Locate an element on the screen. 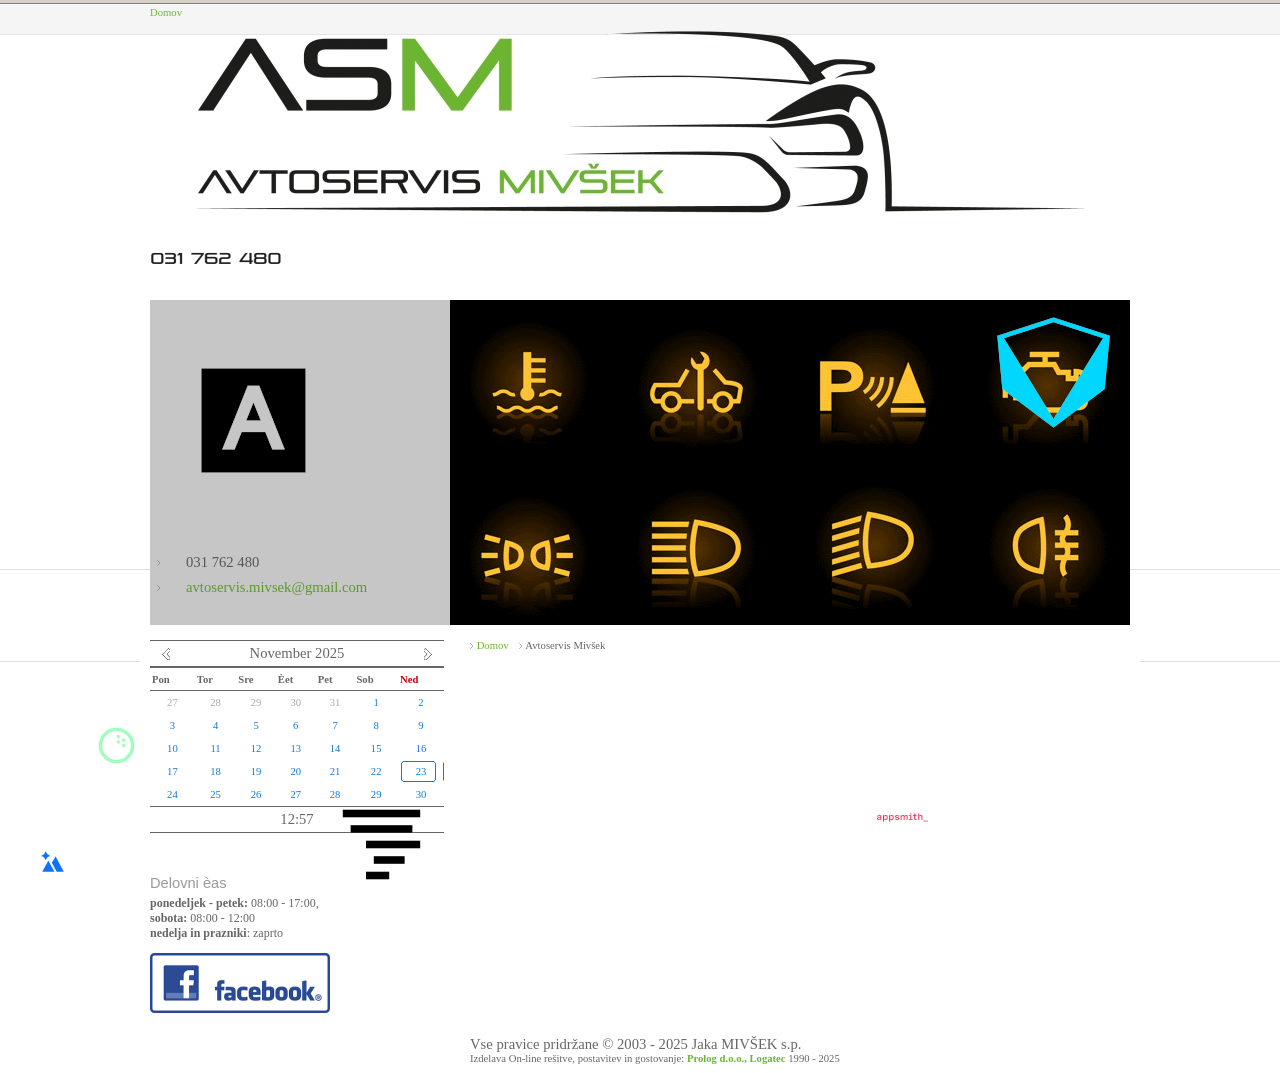 Image resolution: width=1280 pixels, height=1073 pixels. access bowling game or sports app is located at coordinates (116, 745).